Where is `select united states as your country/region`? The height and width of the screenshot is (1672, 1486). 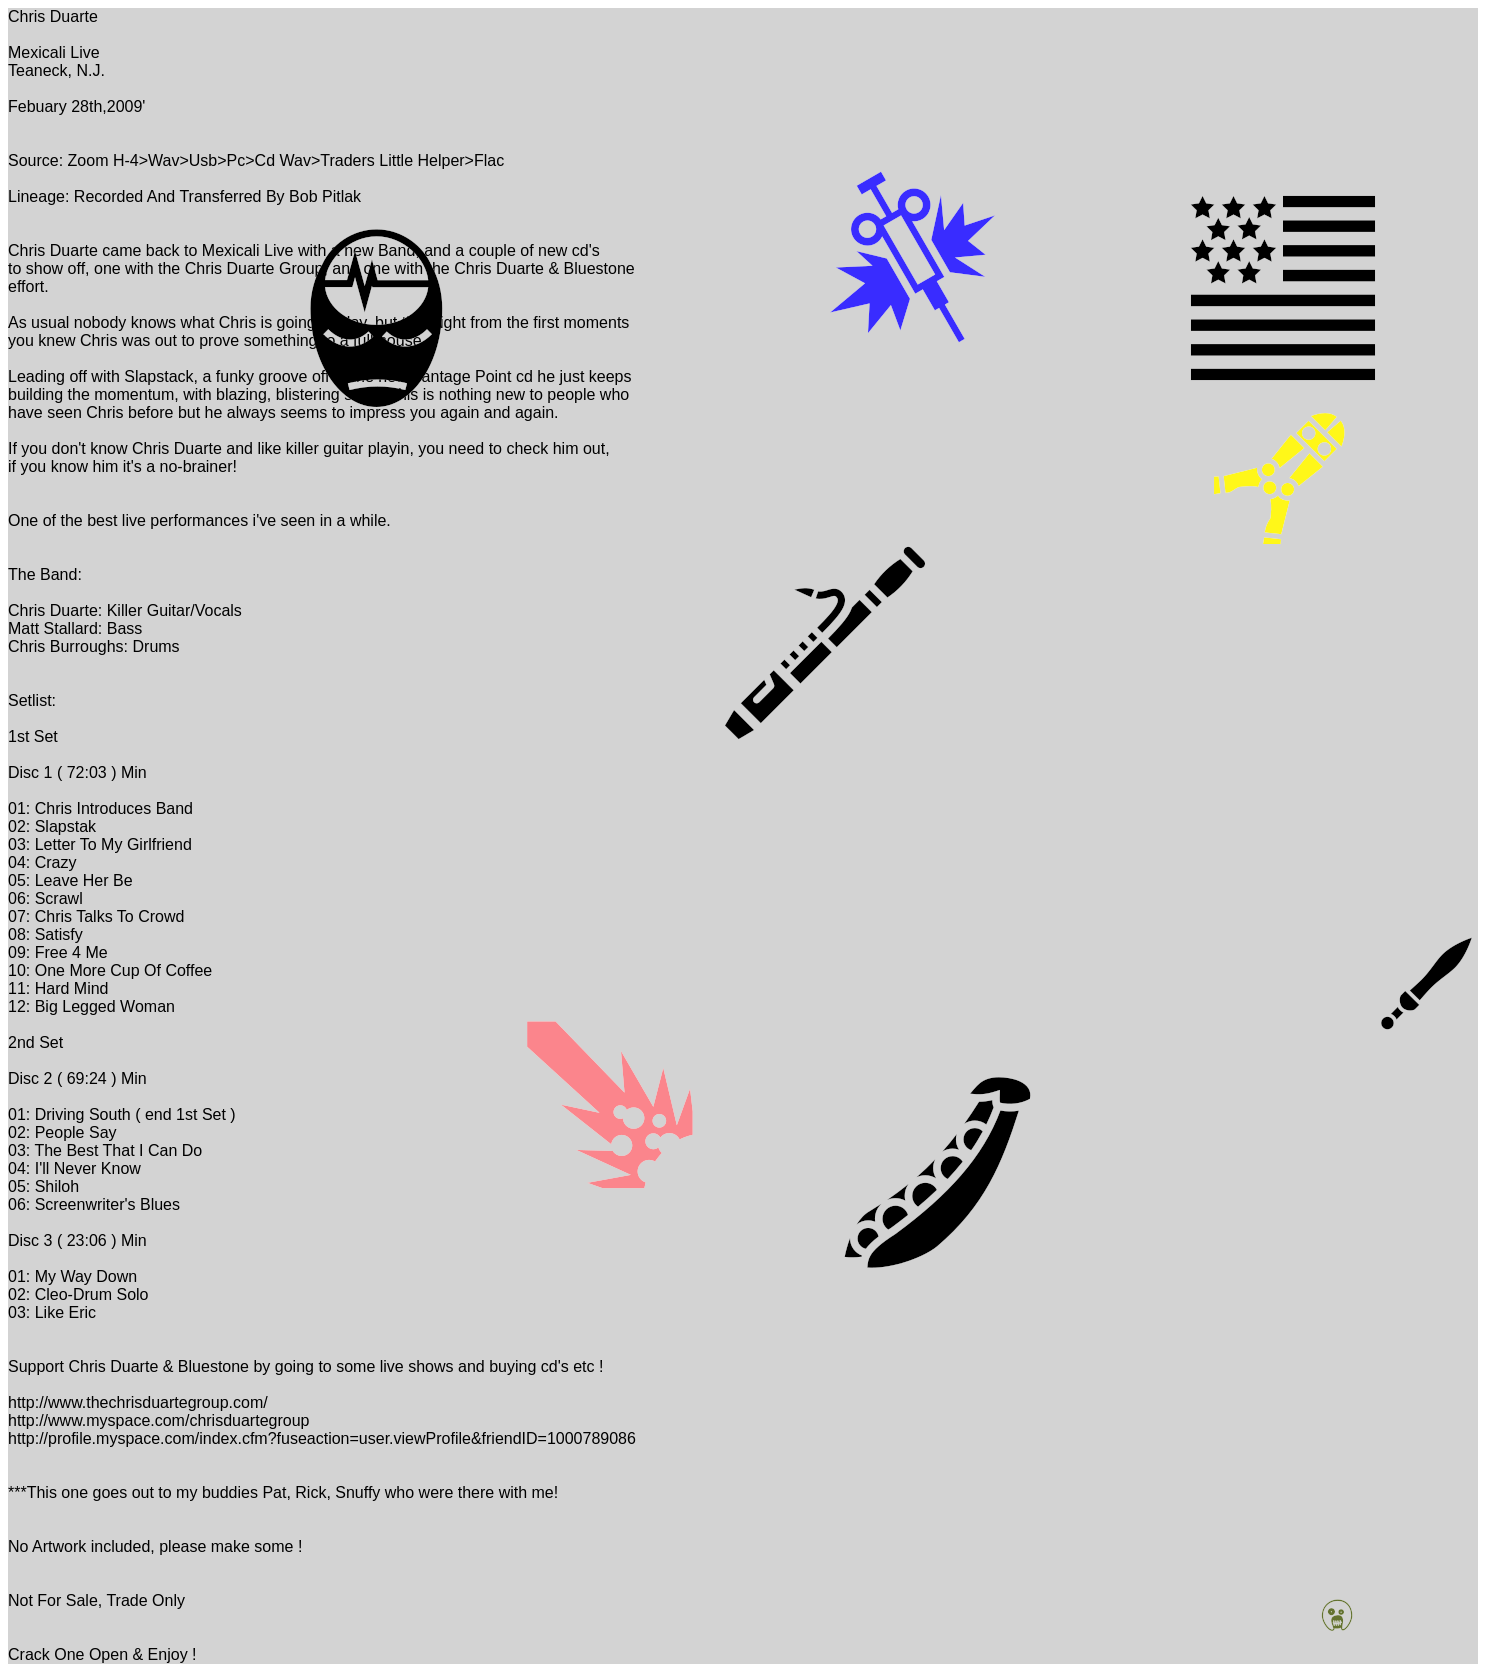 select united states as your country/region is located at coordinates (1283, 288).